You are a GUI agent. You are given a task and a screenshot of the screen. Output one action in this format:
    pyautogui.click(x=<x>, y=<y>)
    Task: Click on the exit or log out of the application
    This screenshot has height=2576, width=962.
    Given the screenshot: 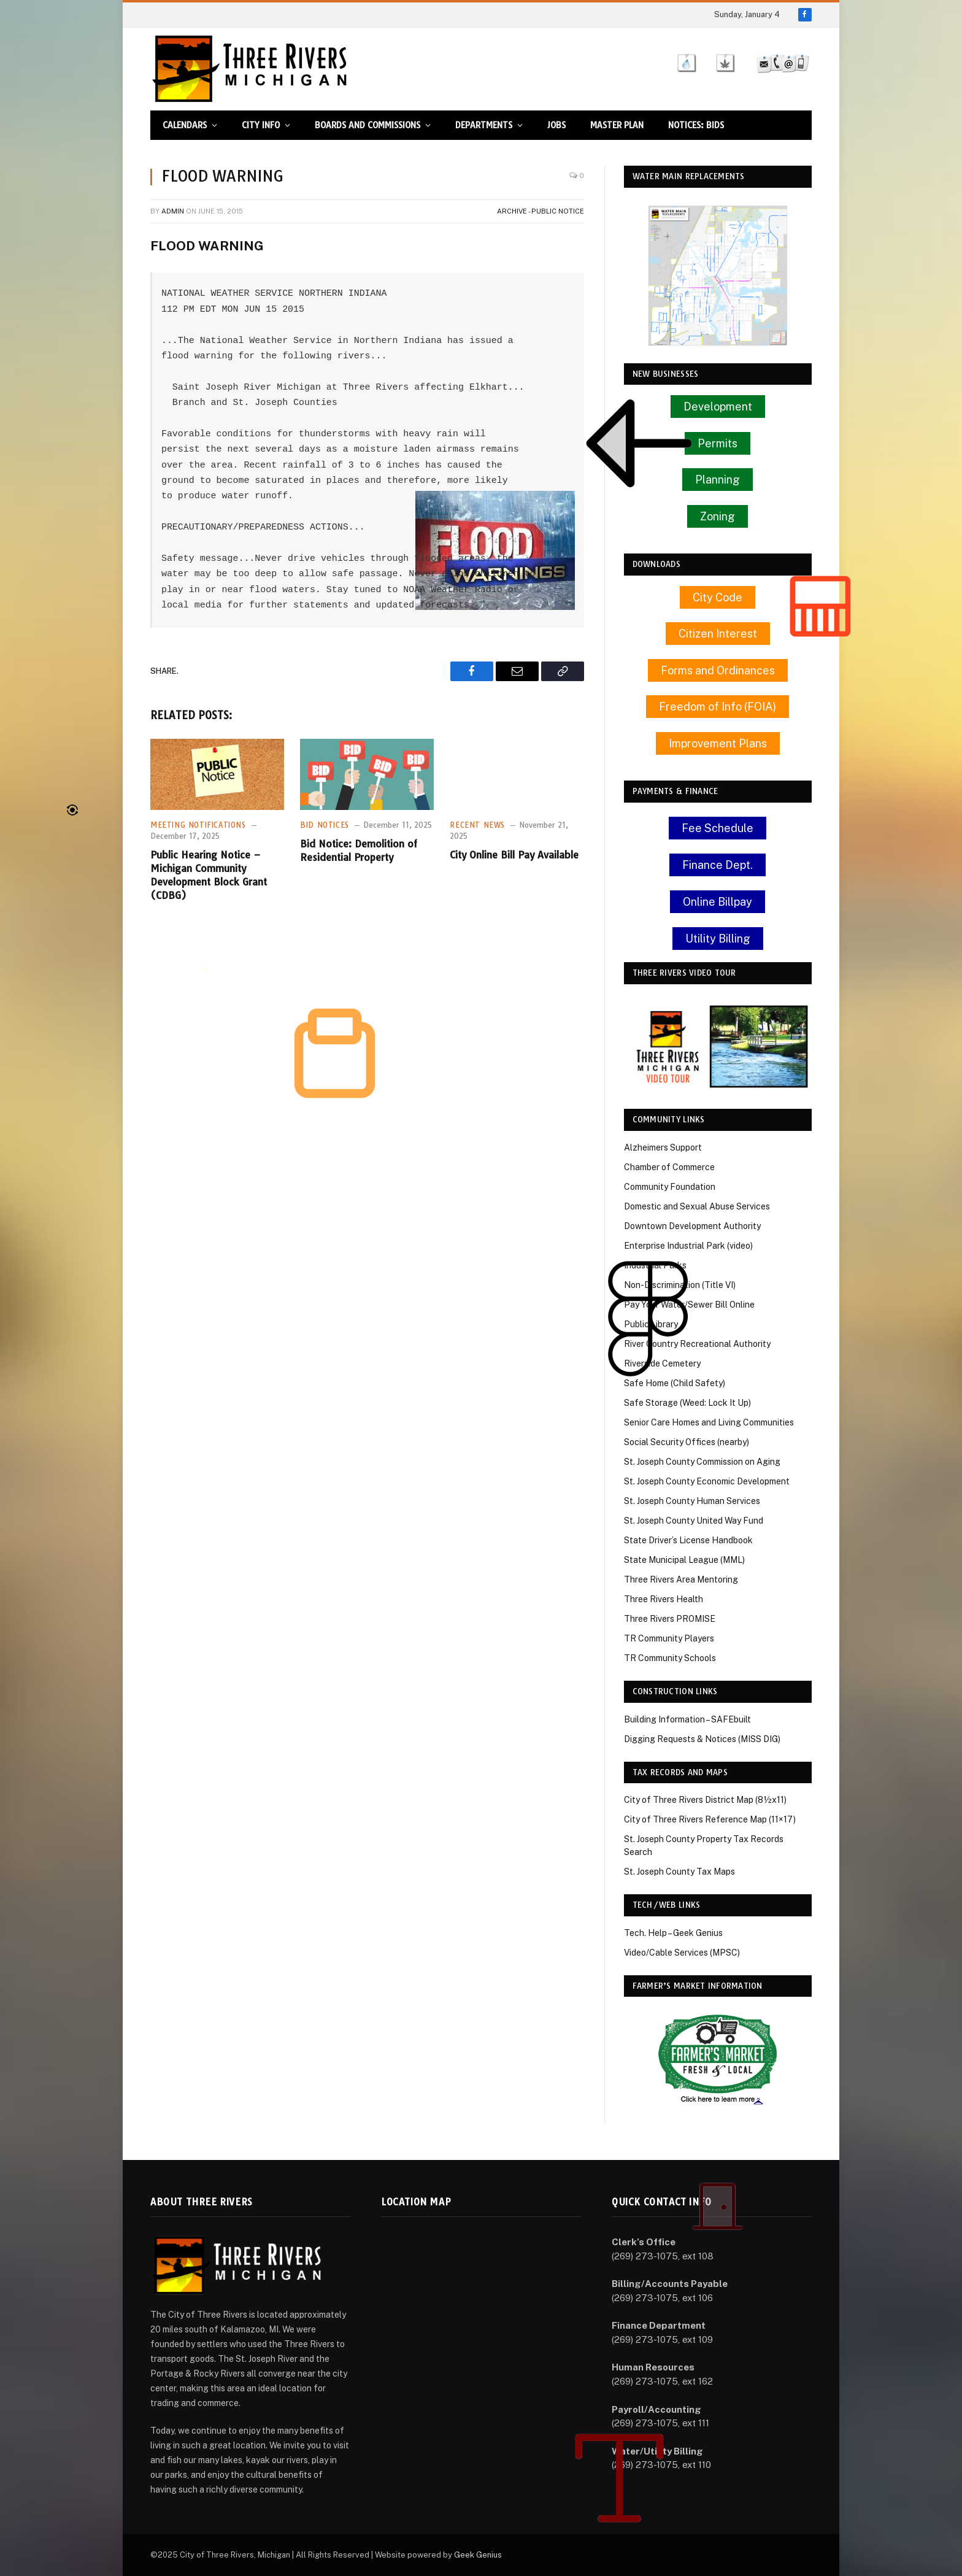 What is the action you would take?
    pyautogui.click(x=717, y=2206)
    